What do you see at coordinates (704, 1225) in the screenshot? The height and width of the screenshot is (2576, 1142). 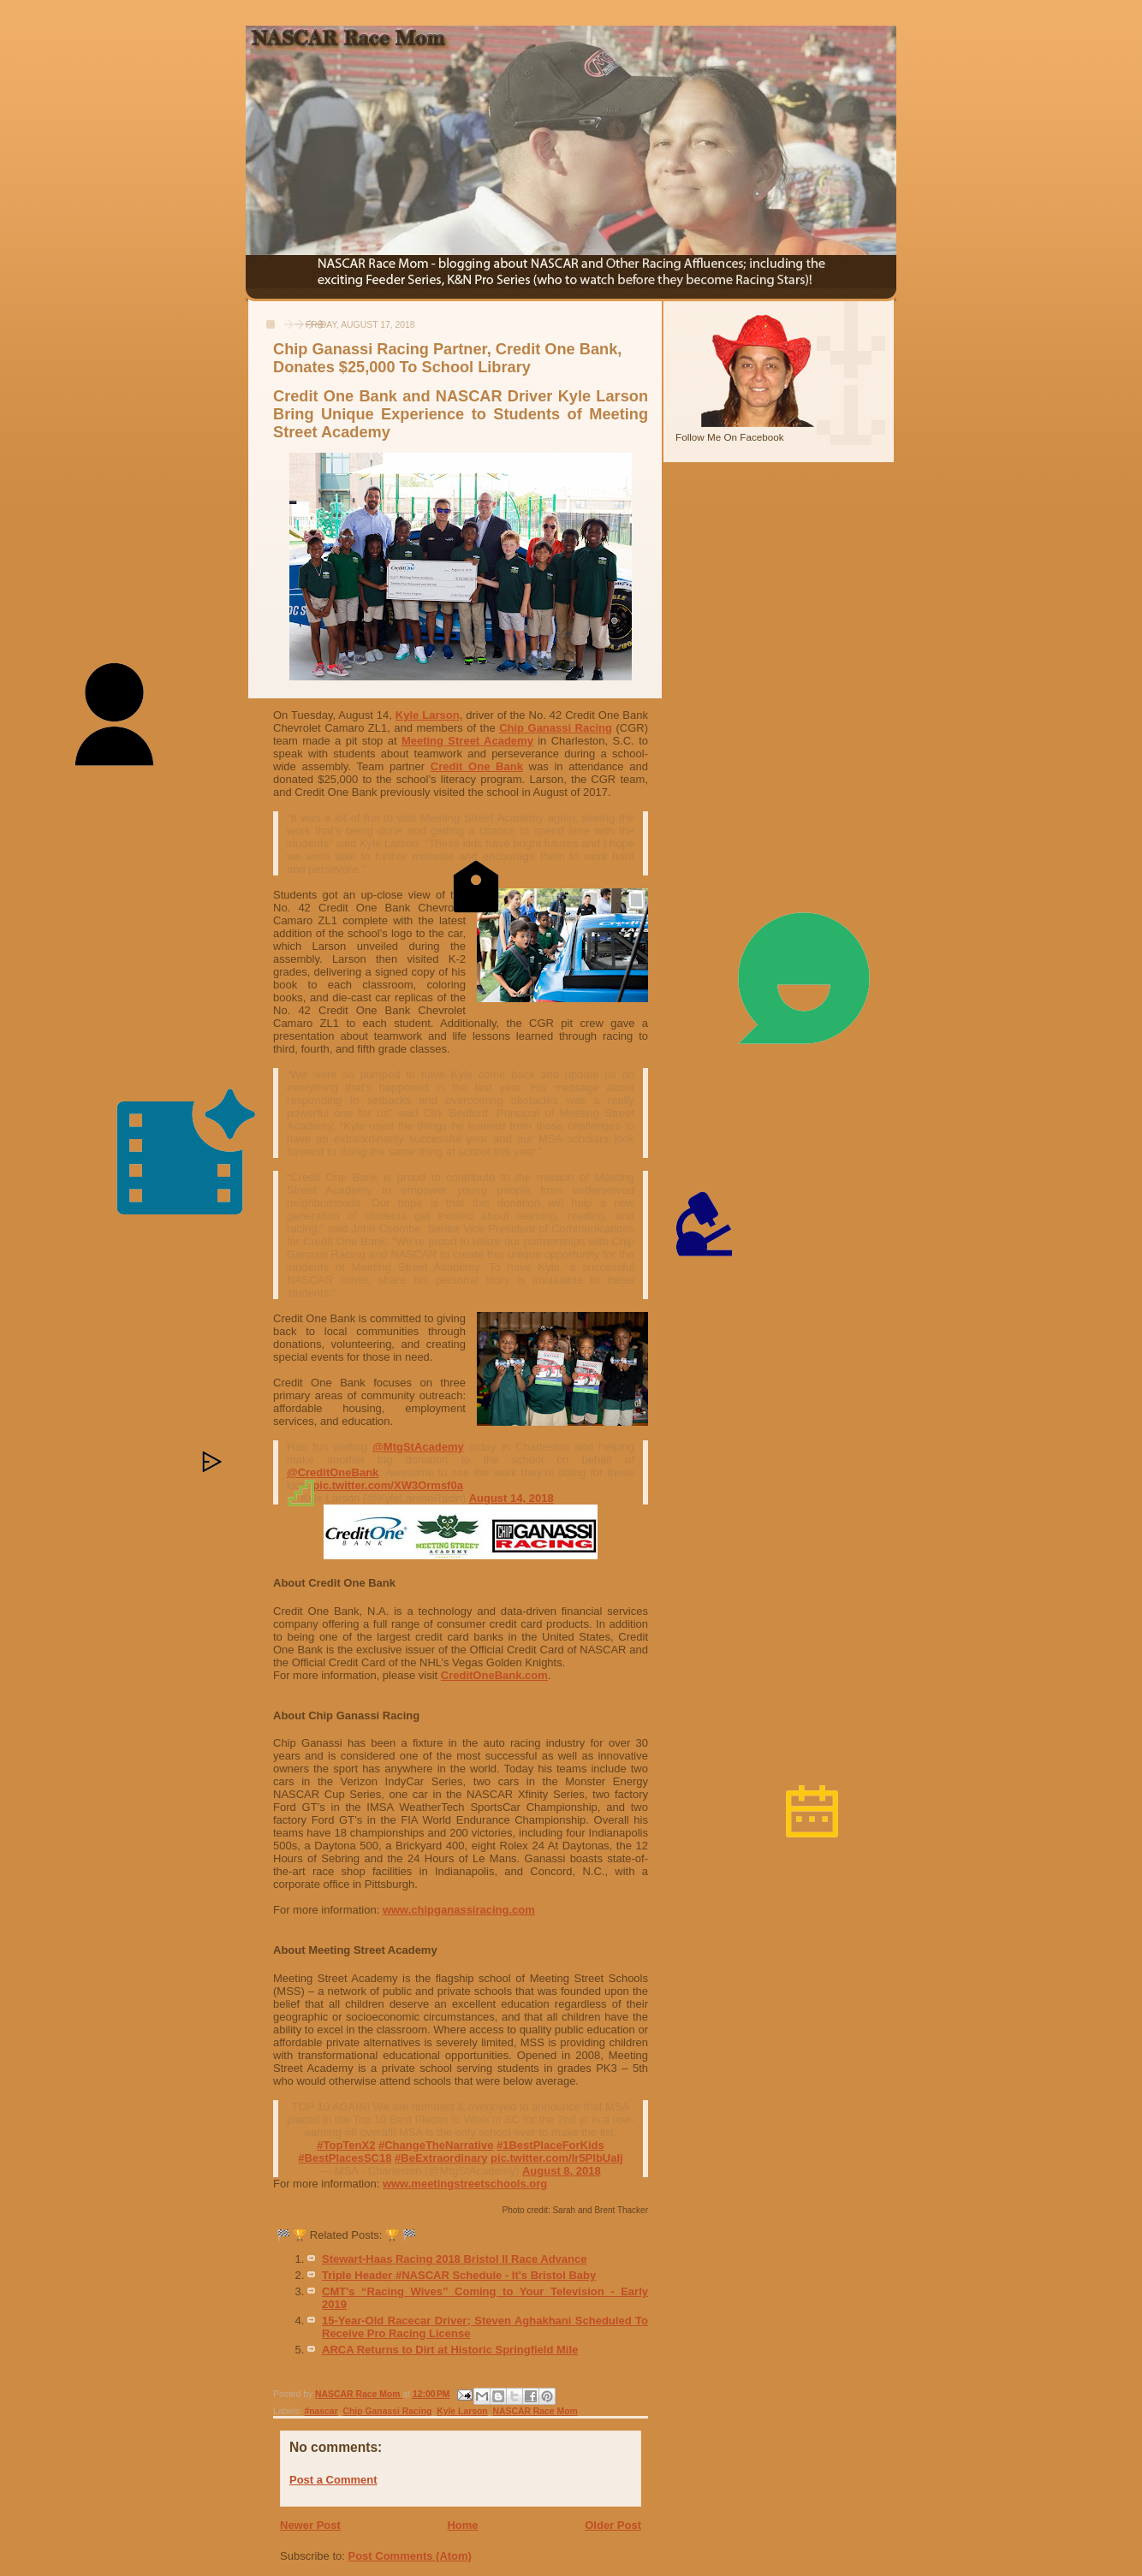 I see `access laboratory or research features` at bounding box center [704, 1225].